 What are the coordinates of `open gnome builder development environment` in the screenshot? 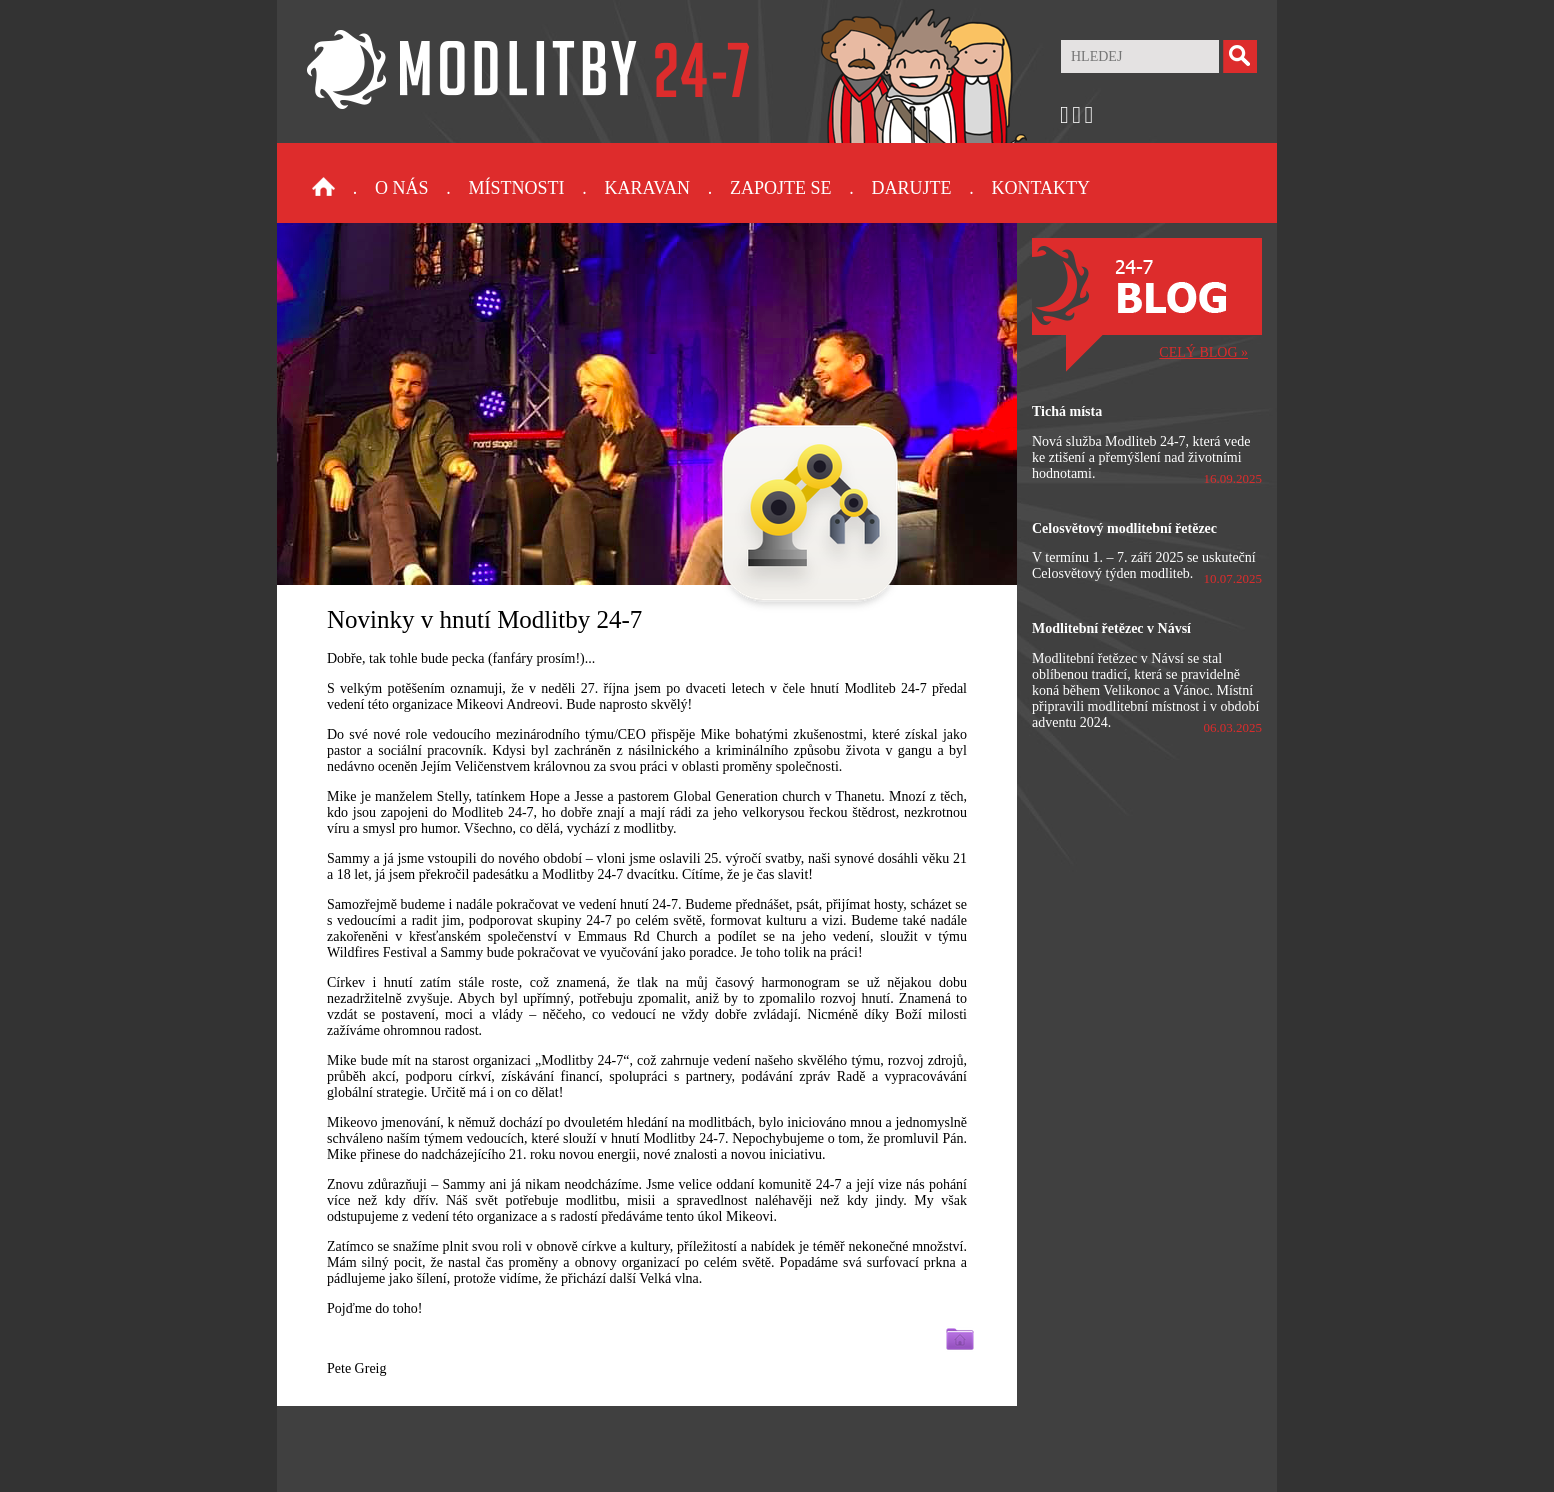 It's located at (810, 513).